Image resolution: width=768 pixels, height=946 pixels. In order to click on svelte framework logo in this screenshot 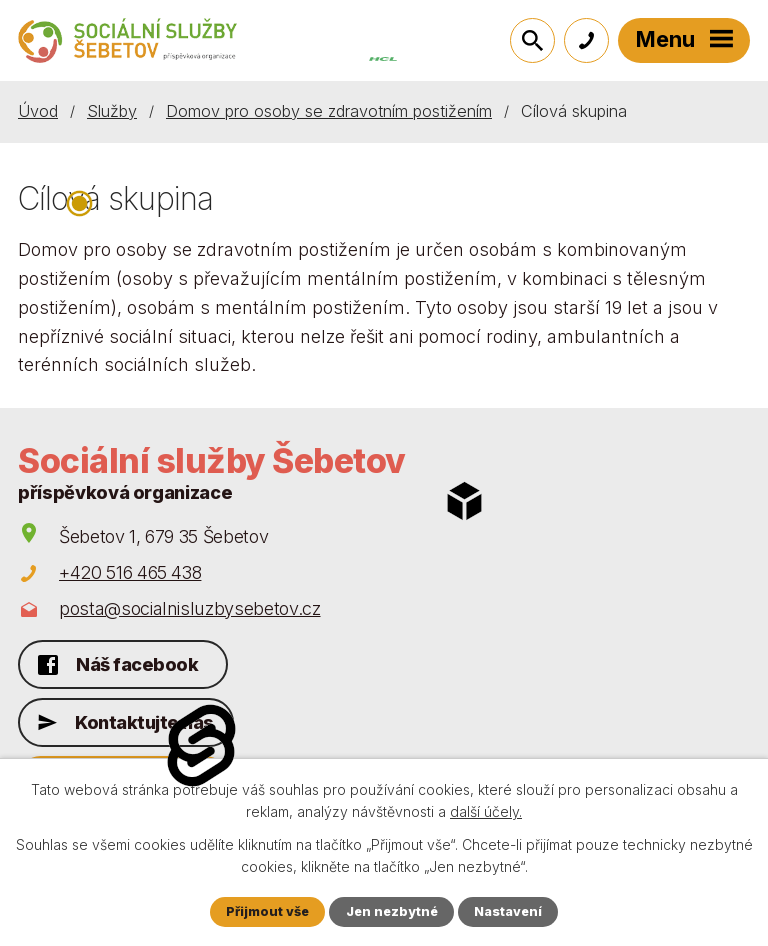, I will do `click(201, 745)`.